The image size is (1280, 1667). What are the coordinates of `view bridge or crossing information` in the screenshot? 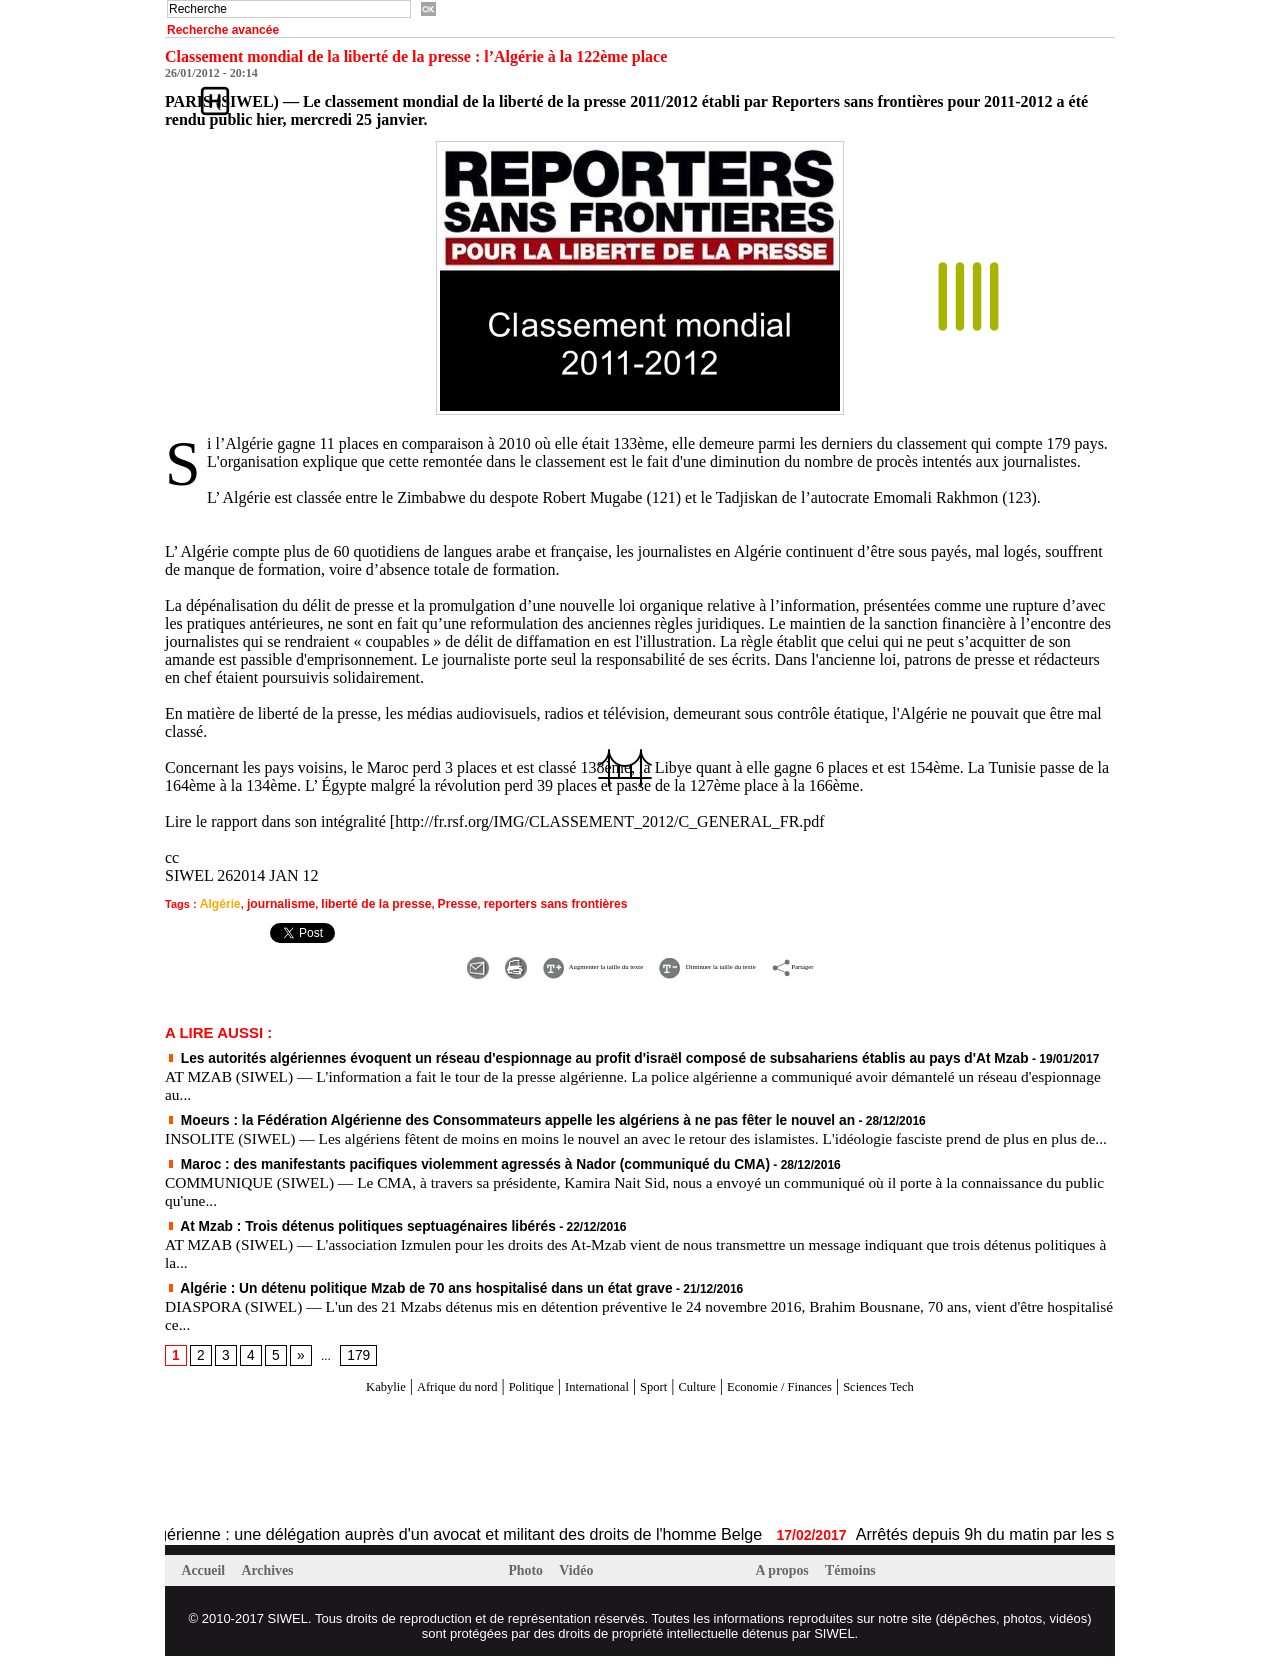 It's located at (625, 768).